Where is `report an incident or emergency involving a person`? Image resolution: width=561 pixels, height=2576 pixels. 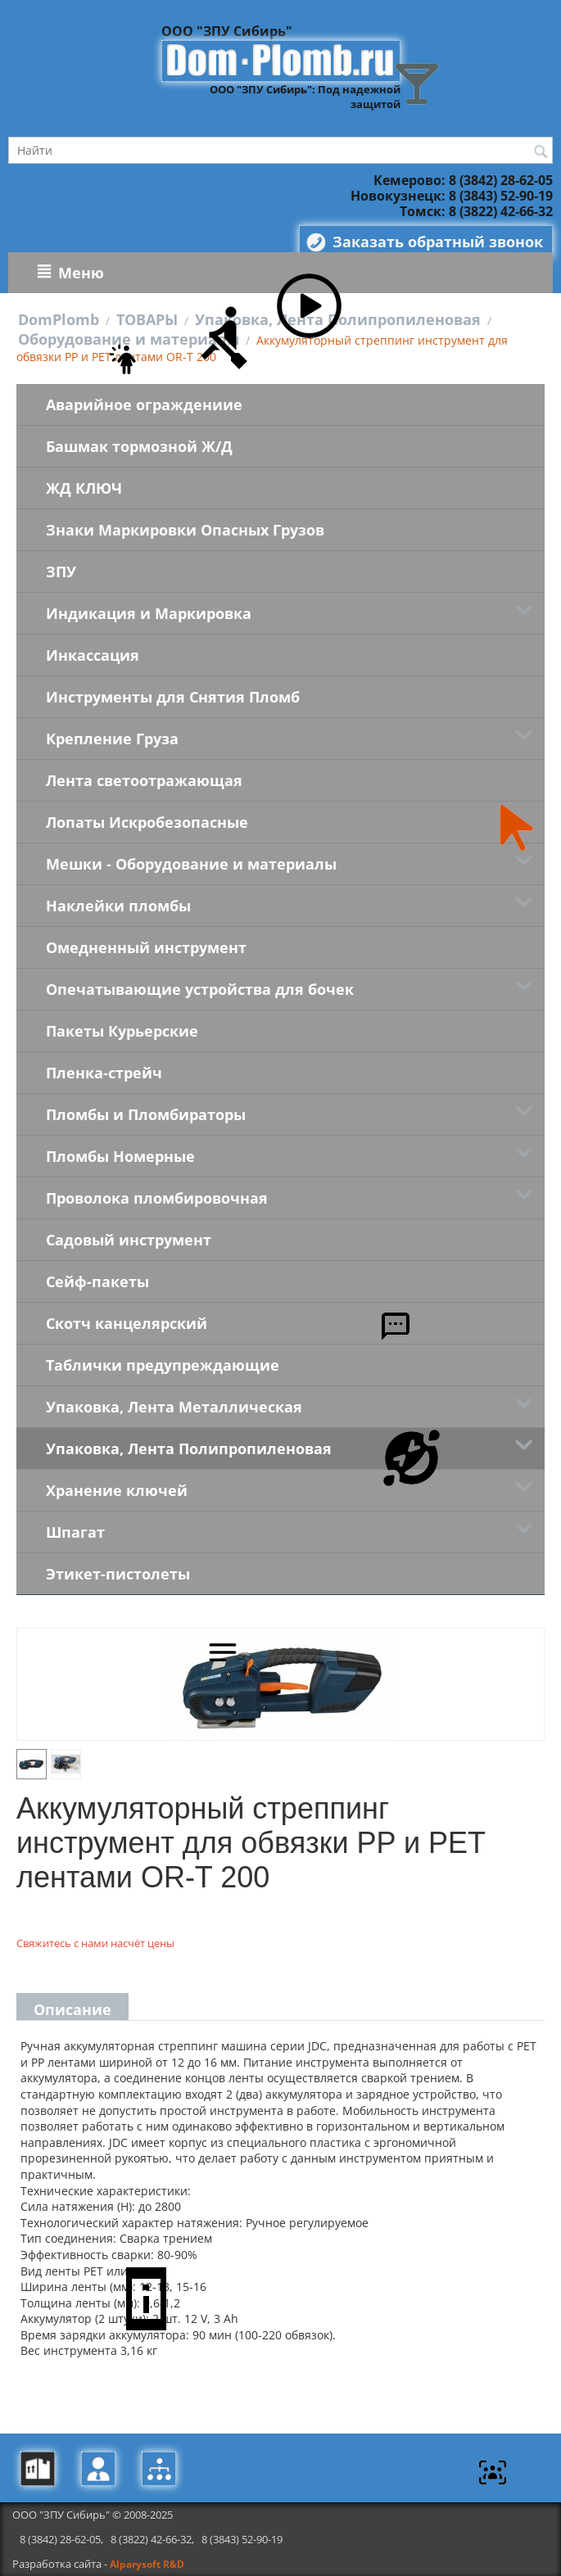 report an incident or emergency involving a person is located at coordinates (124, 359).